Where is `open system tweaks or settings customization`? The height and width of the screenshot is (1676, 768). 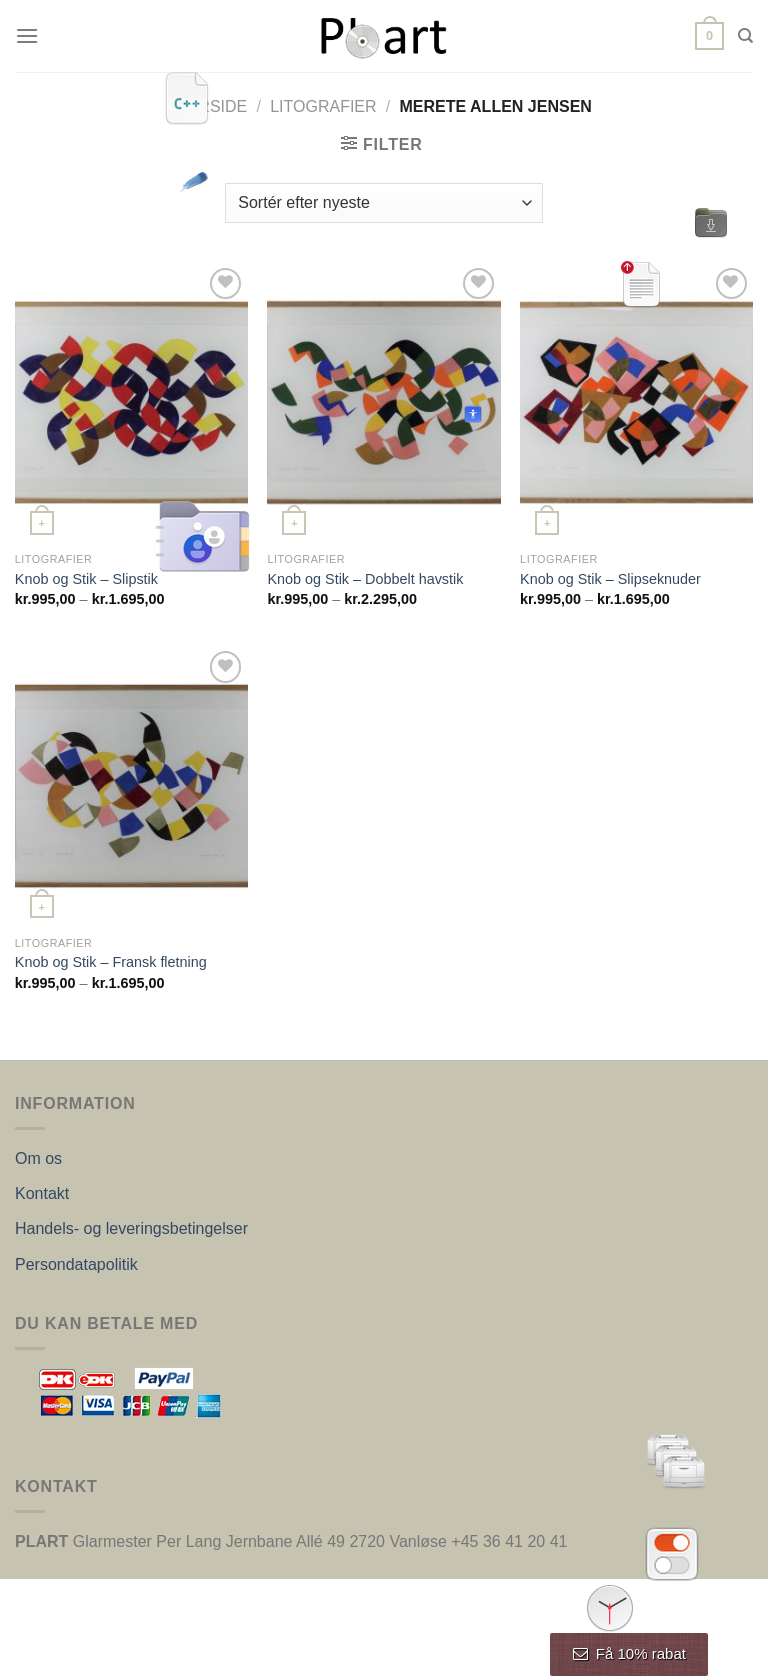 open system tweaks or settings customization is located at coordinates (672, 1554).